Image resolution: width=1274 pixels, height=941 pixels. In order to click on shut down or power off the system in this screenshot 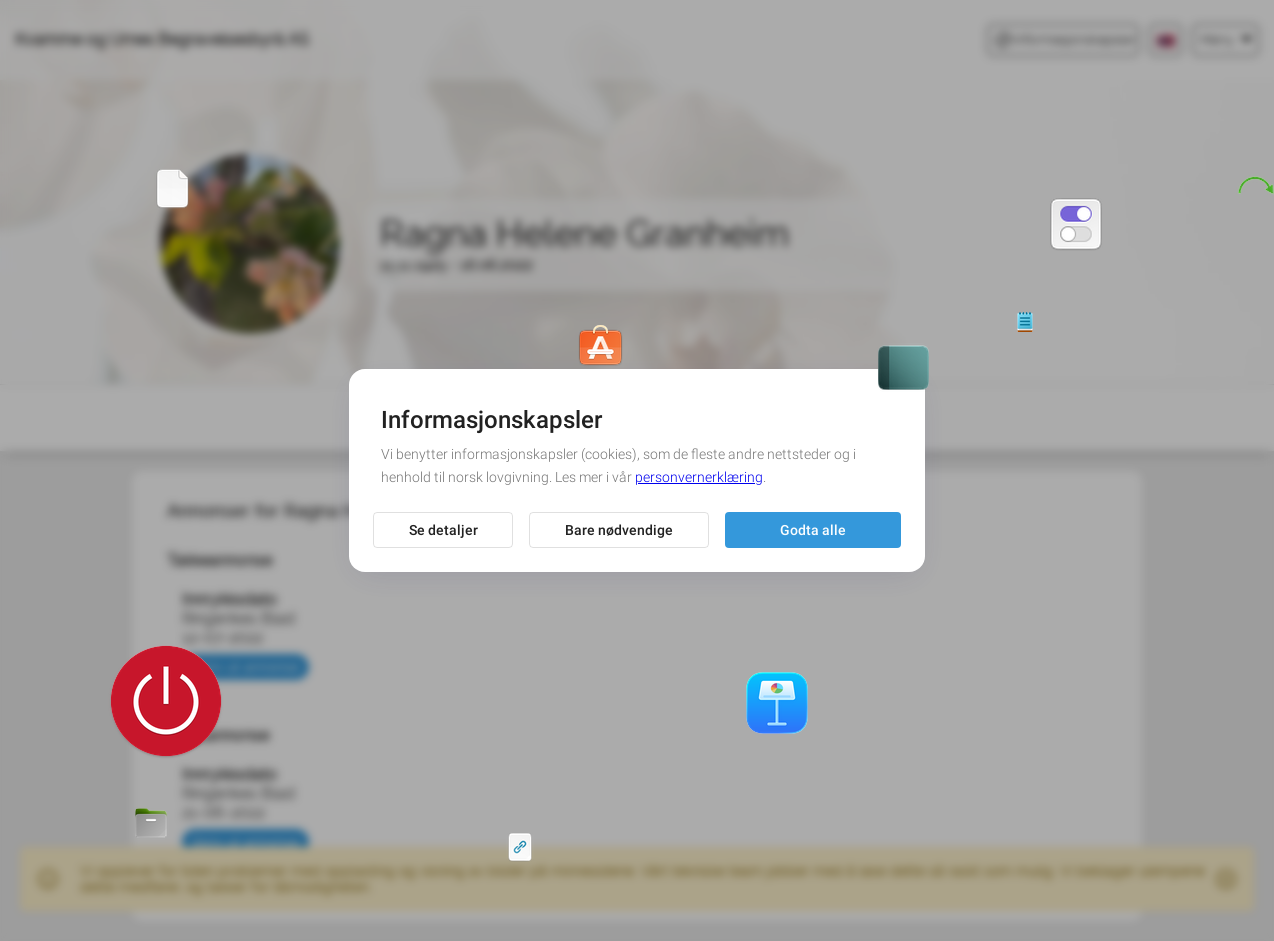, I will do `click(166, 701)`.